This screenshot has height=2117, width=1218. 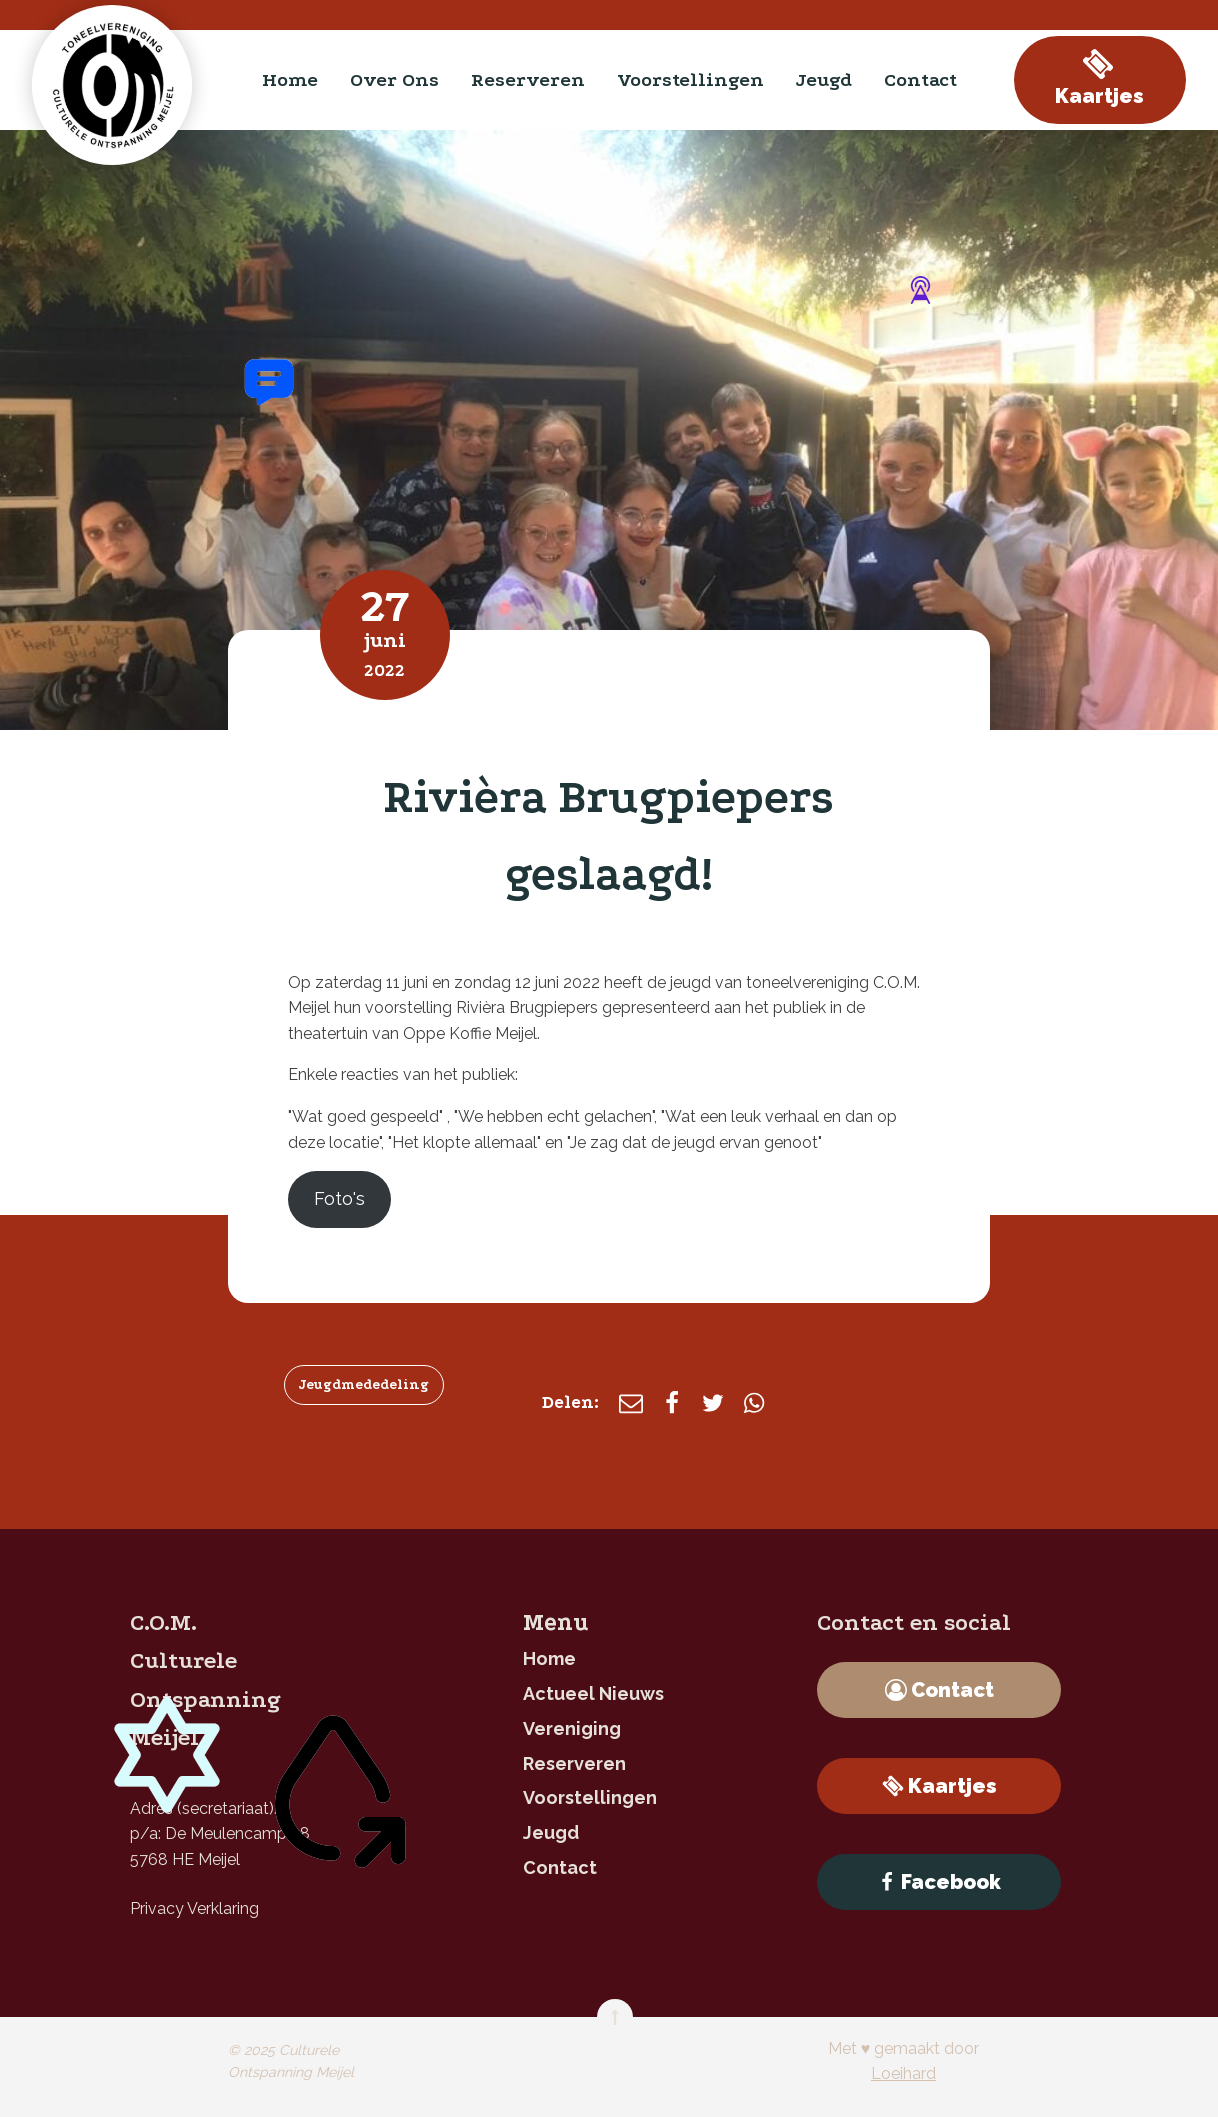 I want to click on open messages or chat, so click(x=269, y=381).